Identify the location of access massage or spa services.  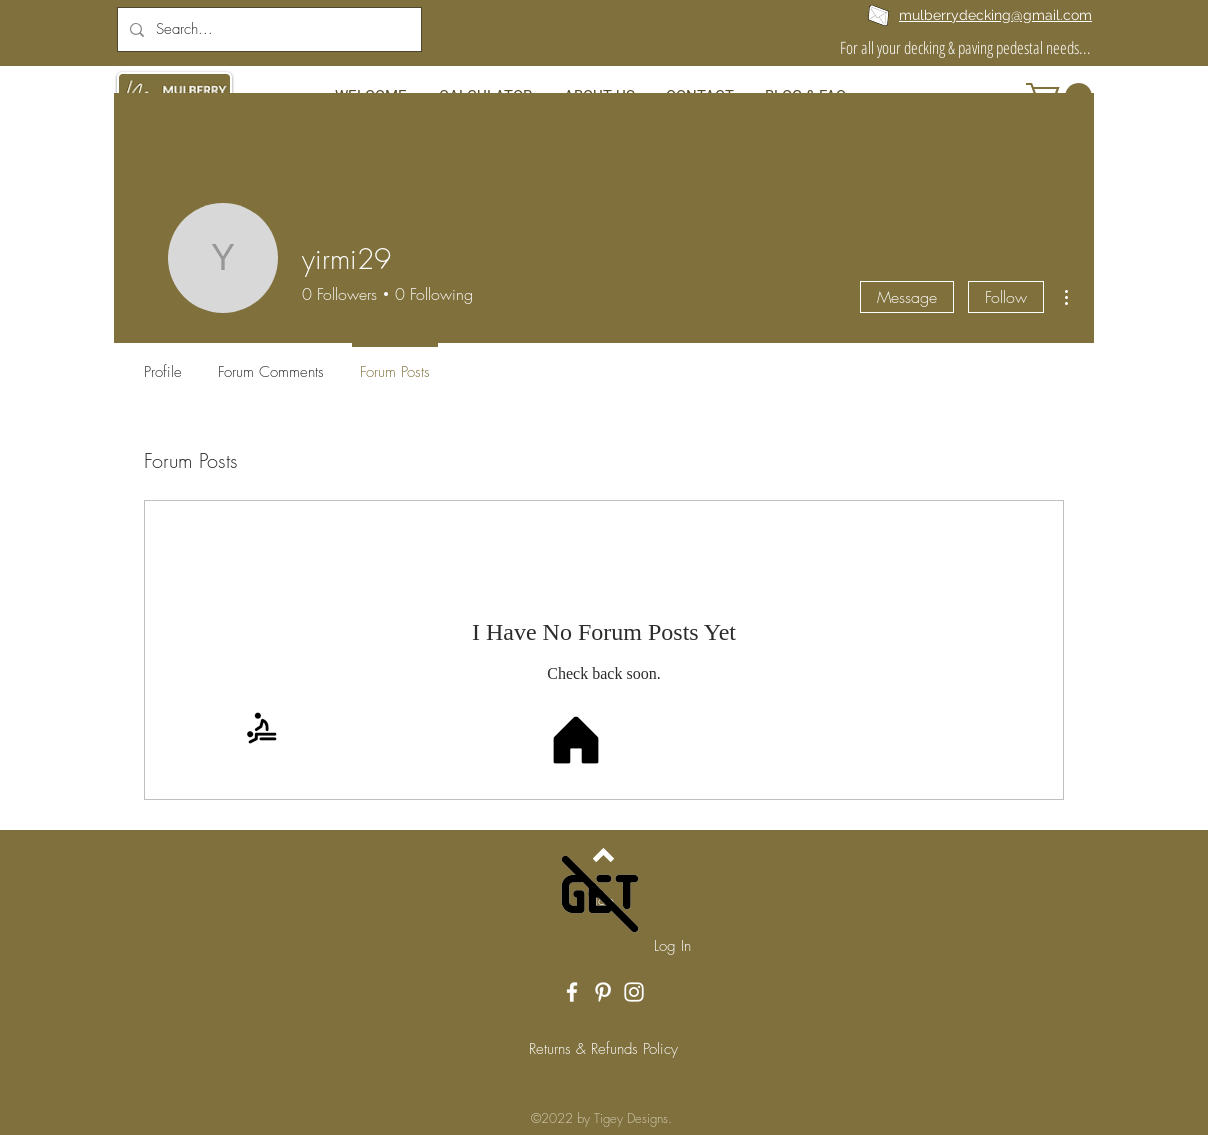
(262, 726).